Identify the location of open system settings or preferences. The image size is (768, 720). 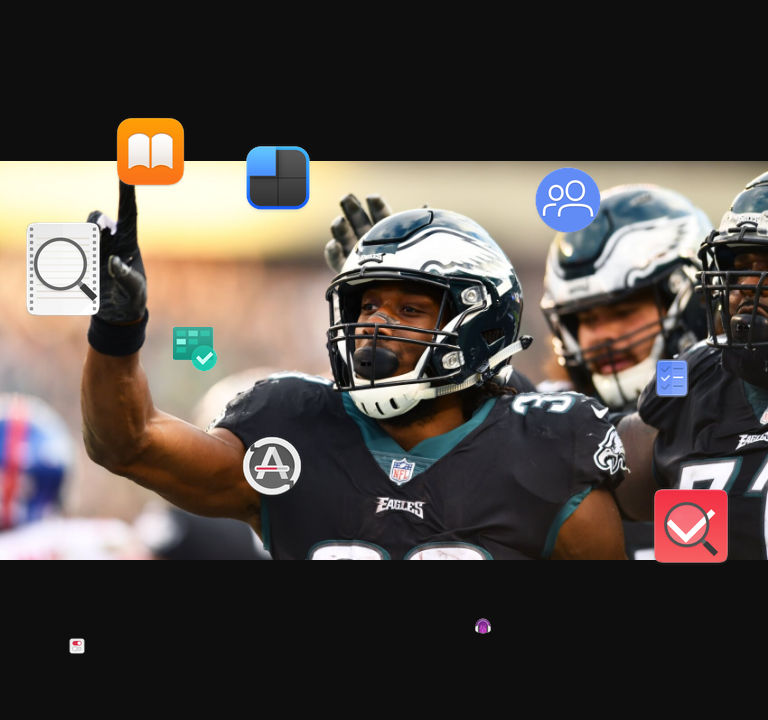
(77, 646).